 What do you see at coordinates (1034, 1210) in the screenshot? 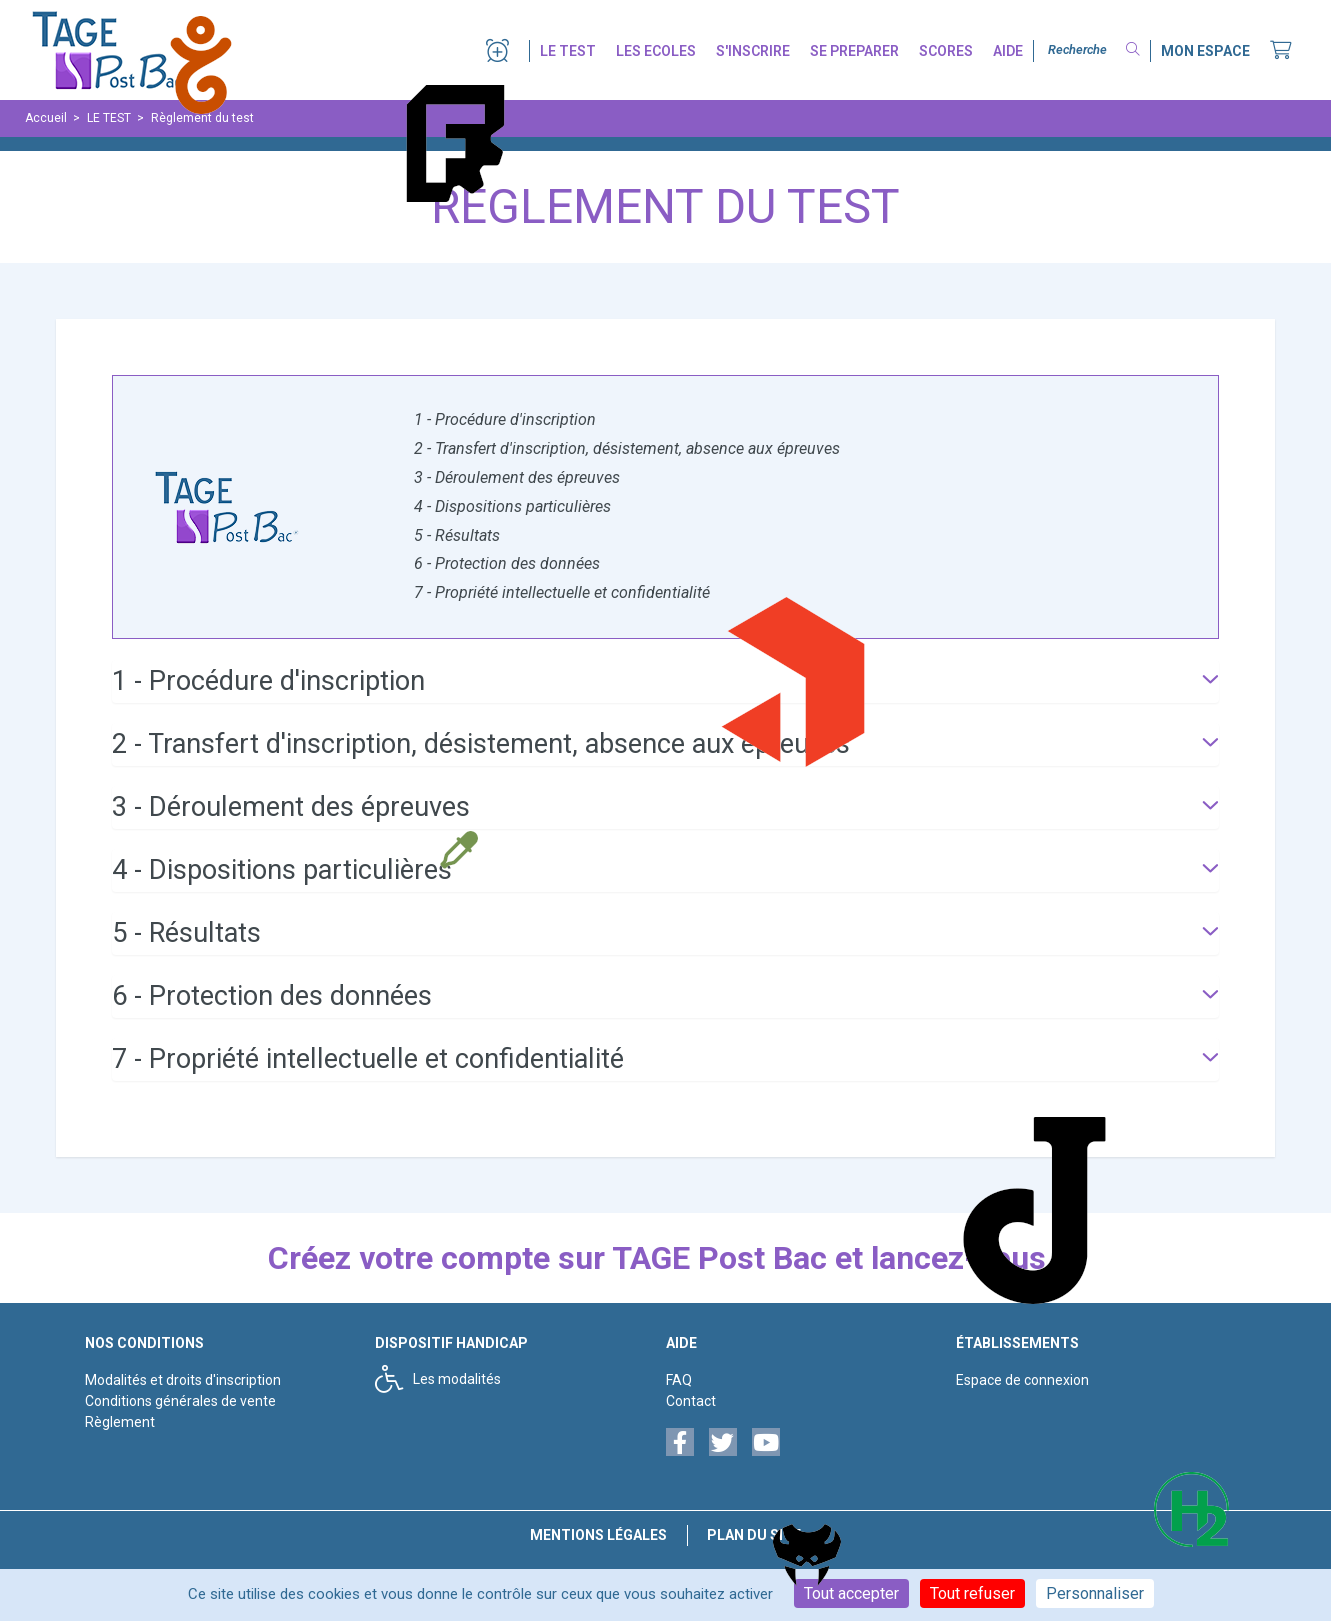
I see `open Joplin note-taking app` at bounding box center [1034, 1210].